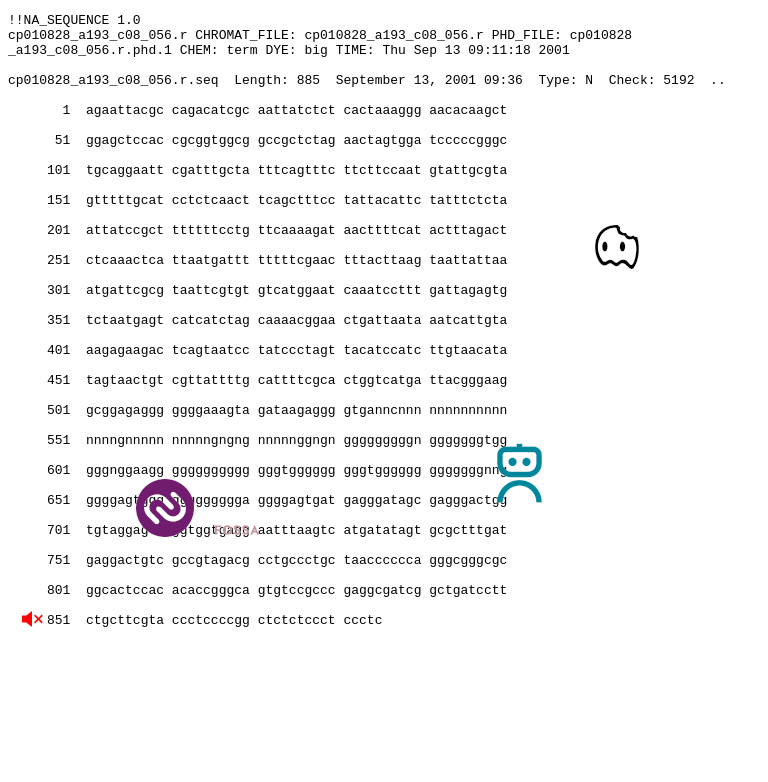 The width and height of the screenshot is (768, 782). Describe the element at coordinates (519, 474) in the screenshot. I see `access AI assistant or chatbot feature` at that location.